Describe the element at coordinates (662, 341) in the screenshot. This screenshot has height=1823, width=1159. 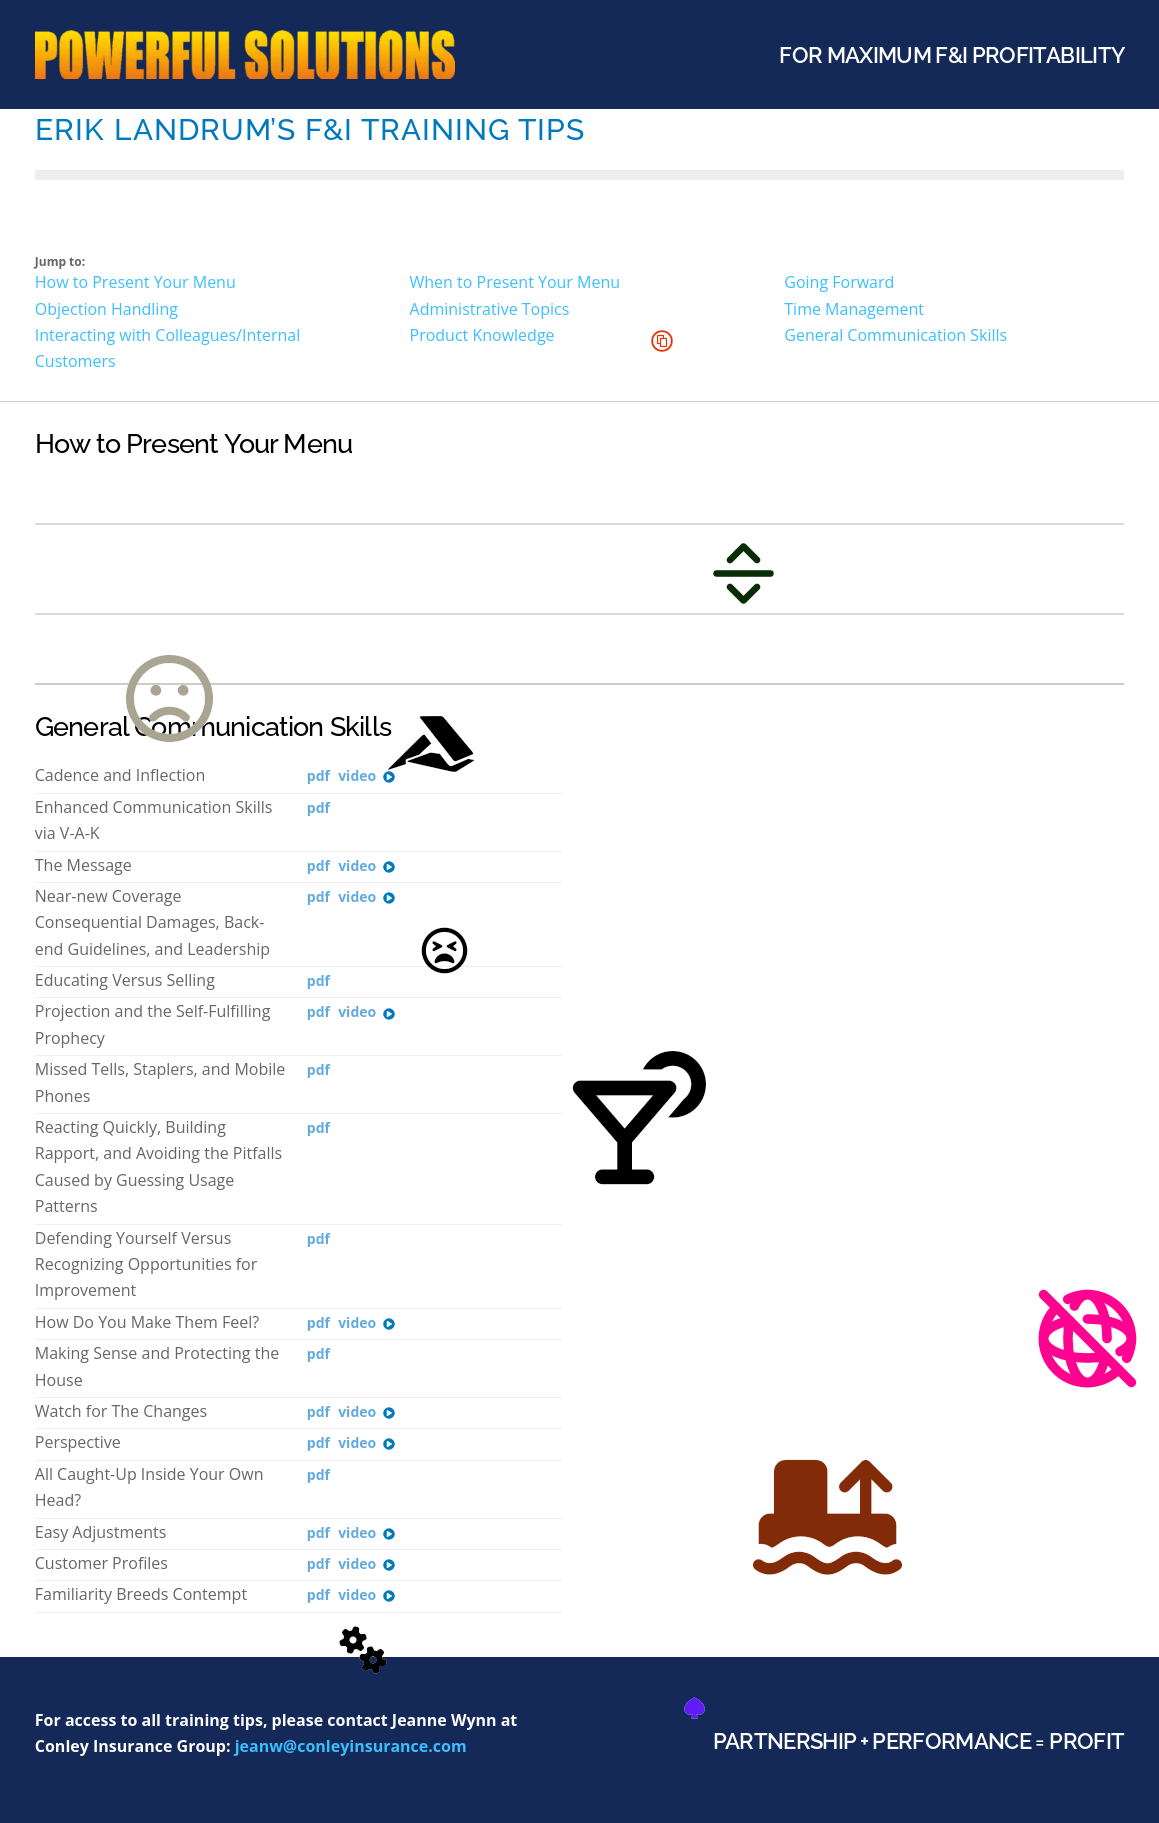
I see `indicates content is licensed for sharing under creative commons` at that location.